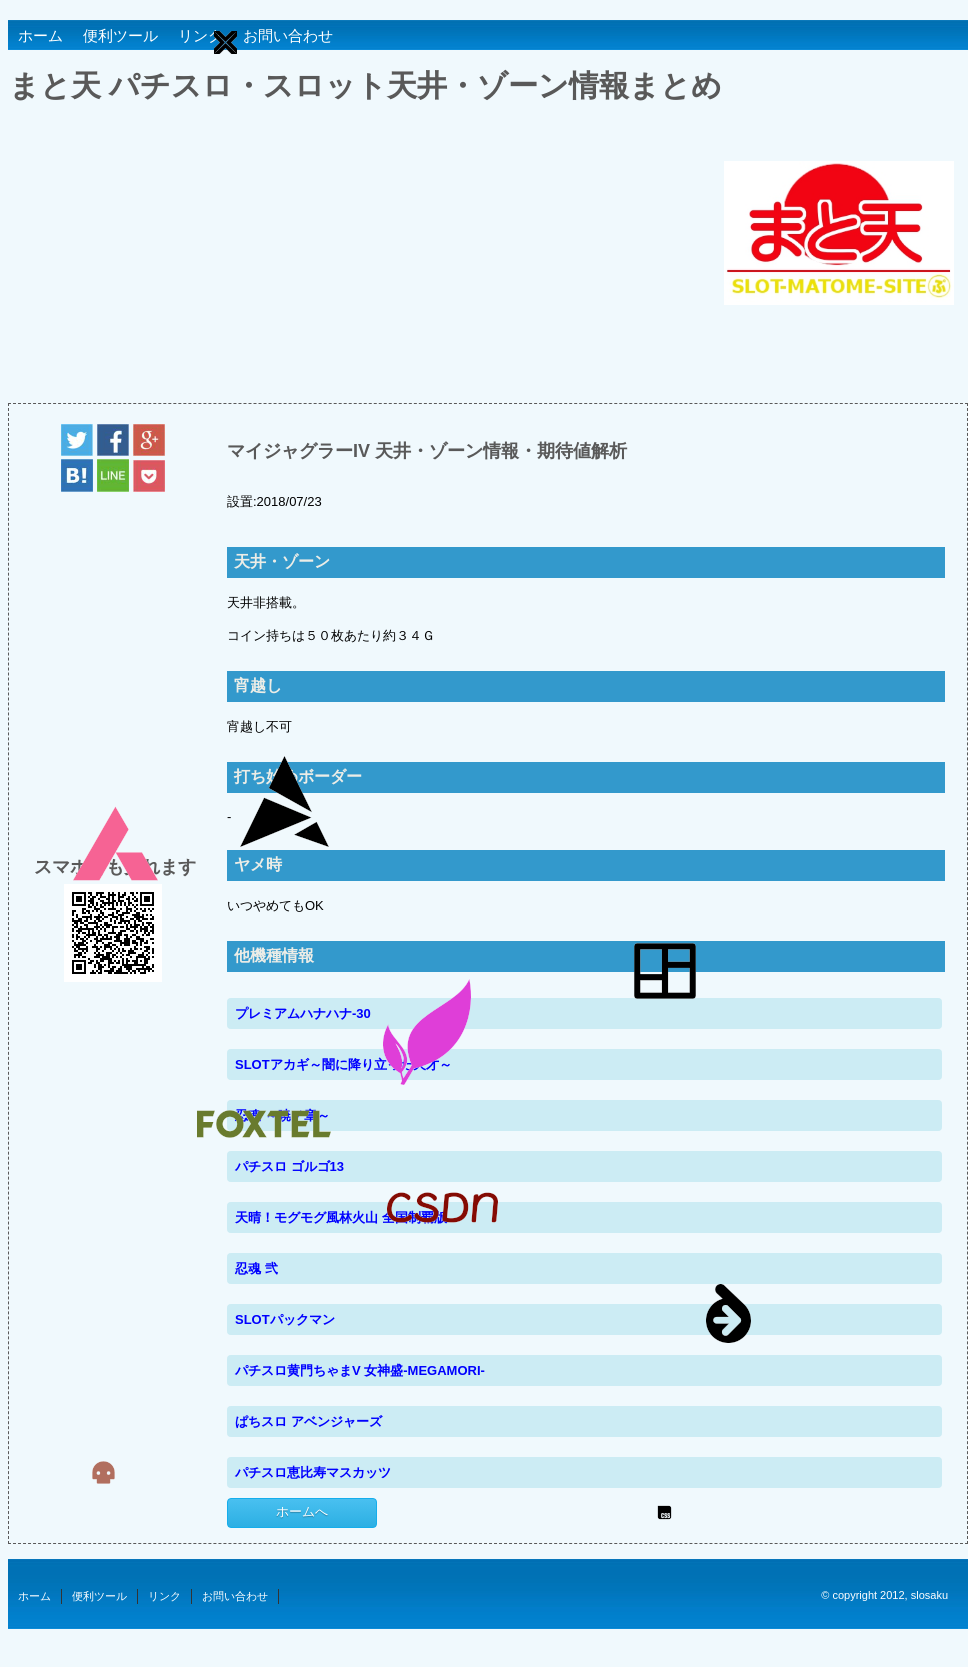  What do you see at coordinates (115, 843) in the screenshot?
I see `axis bank app or service` at bounding box center [115, 843].